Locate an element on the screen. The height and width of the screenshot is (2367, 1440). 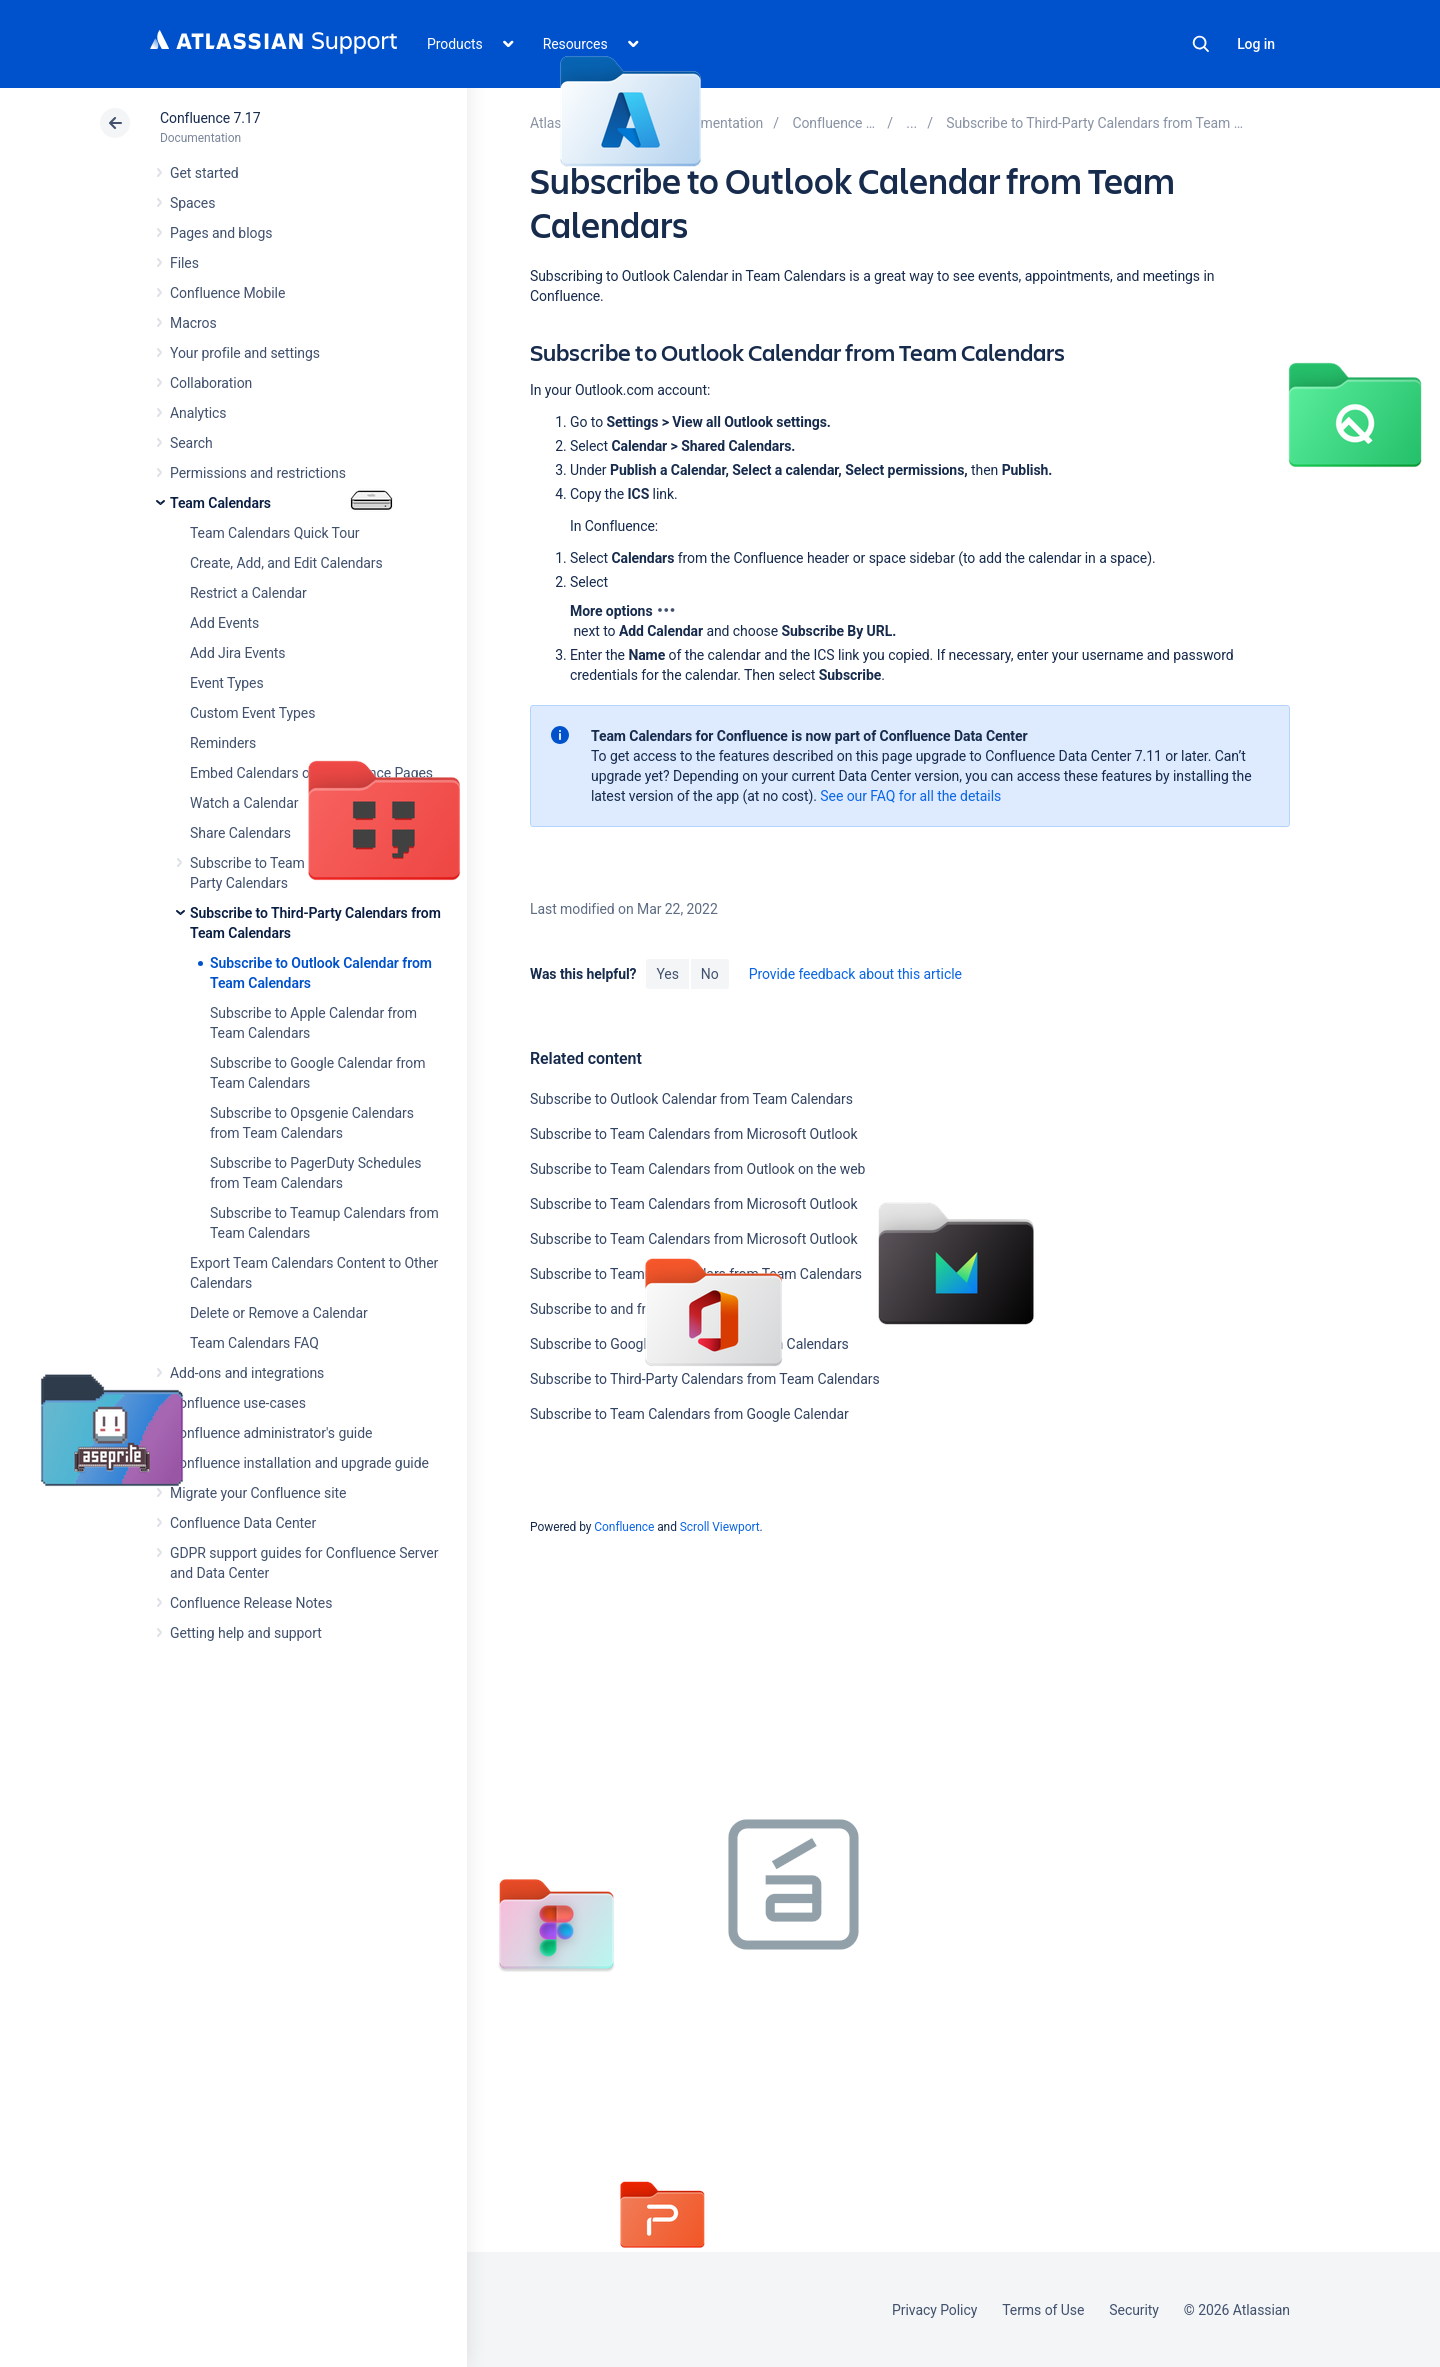
open character map to insert special symbols is located at coordinates (793, 1884).